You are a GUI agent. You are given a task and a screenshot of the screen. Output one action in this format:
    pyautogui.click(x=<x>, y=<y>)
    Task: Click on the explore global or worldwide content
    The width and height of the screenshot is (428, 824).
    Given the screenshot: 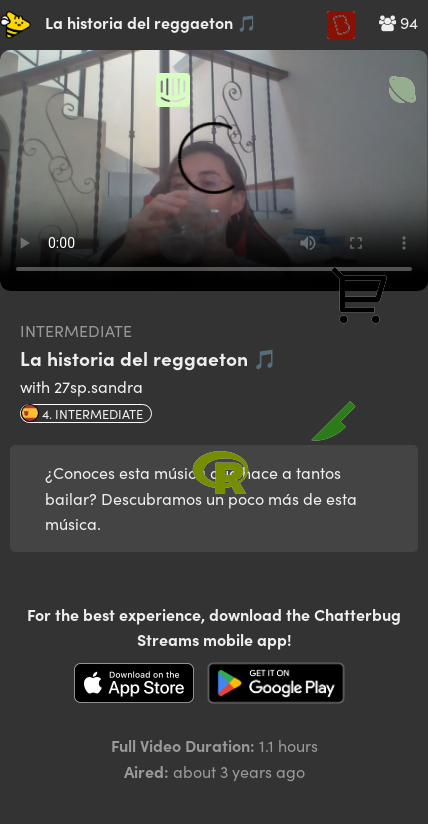 What is the action you would take?
    pyautogui.click(x=402, y=90)
    